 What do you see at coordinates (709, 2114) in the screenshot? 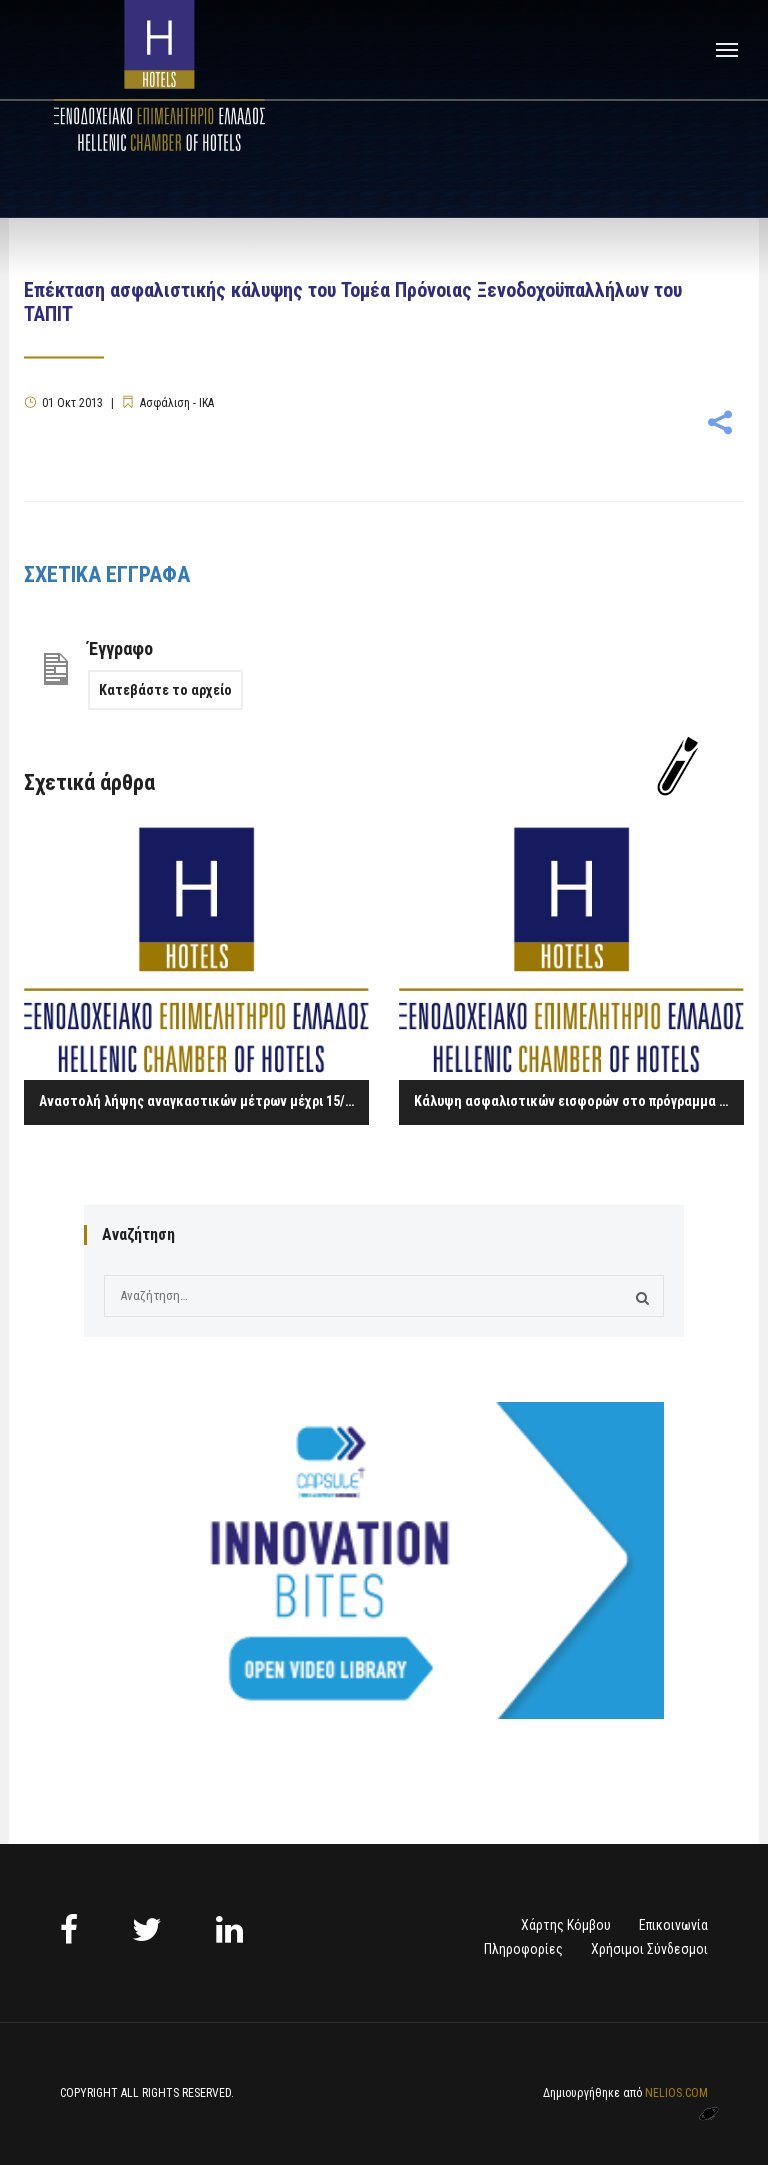
I see `access space or astronomy-themed content` at bounding box center [709, 2114].